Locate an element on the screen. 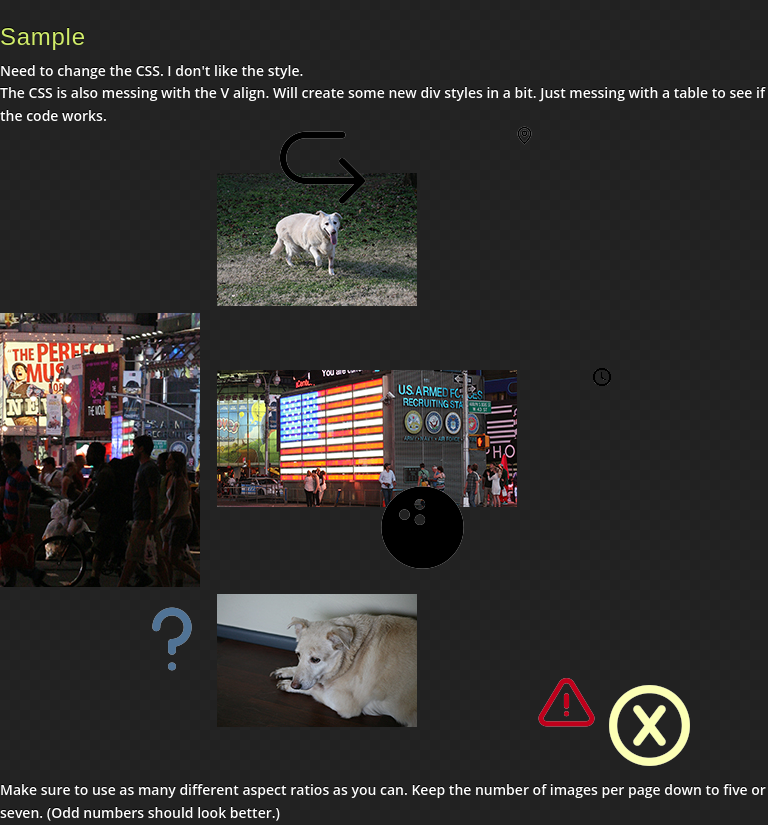 The image size is (768, 825). redo last action is located at coordinates (322, 164).